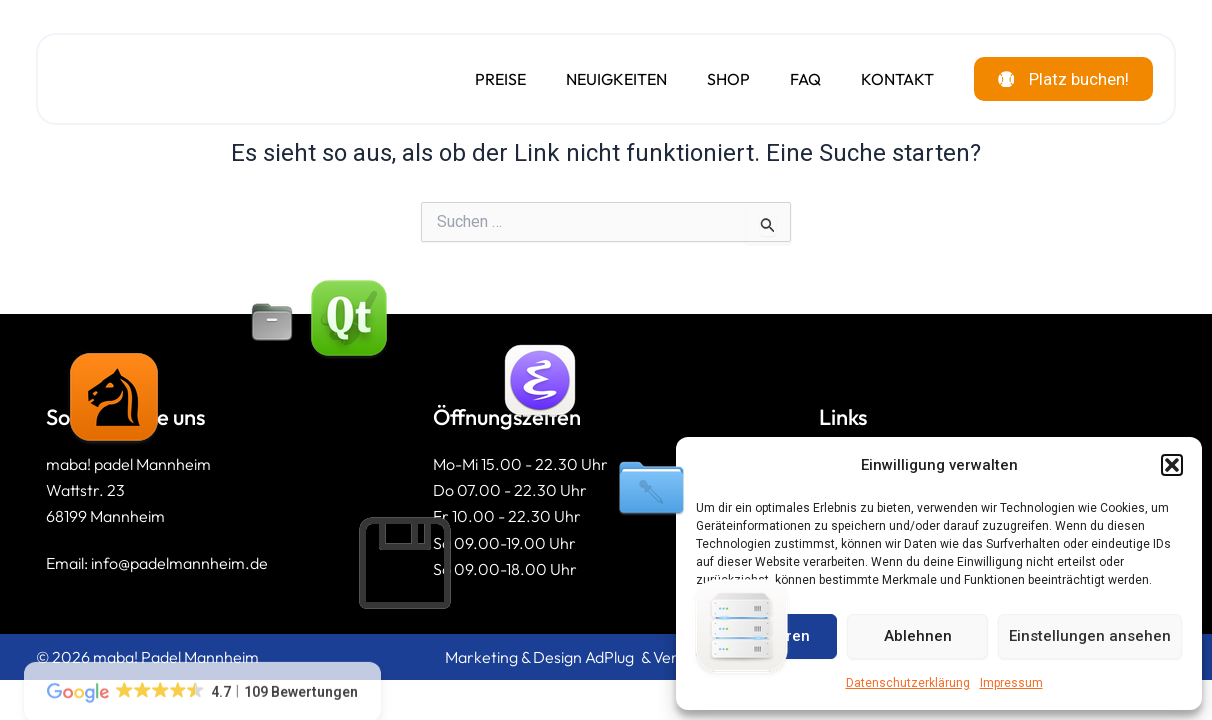  I want to click on open the file manager application, so click(272, 322).